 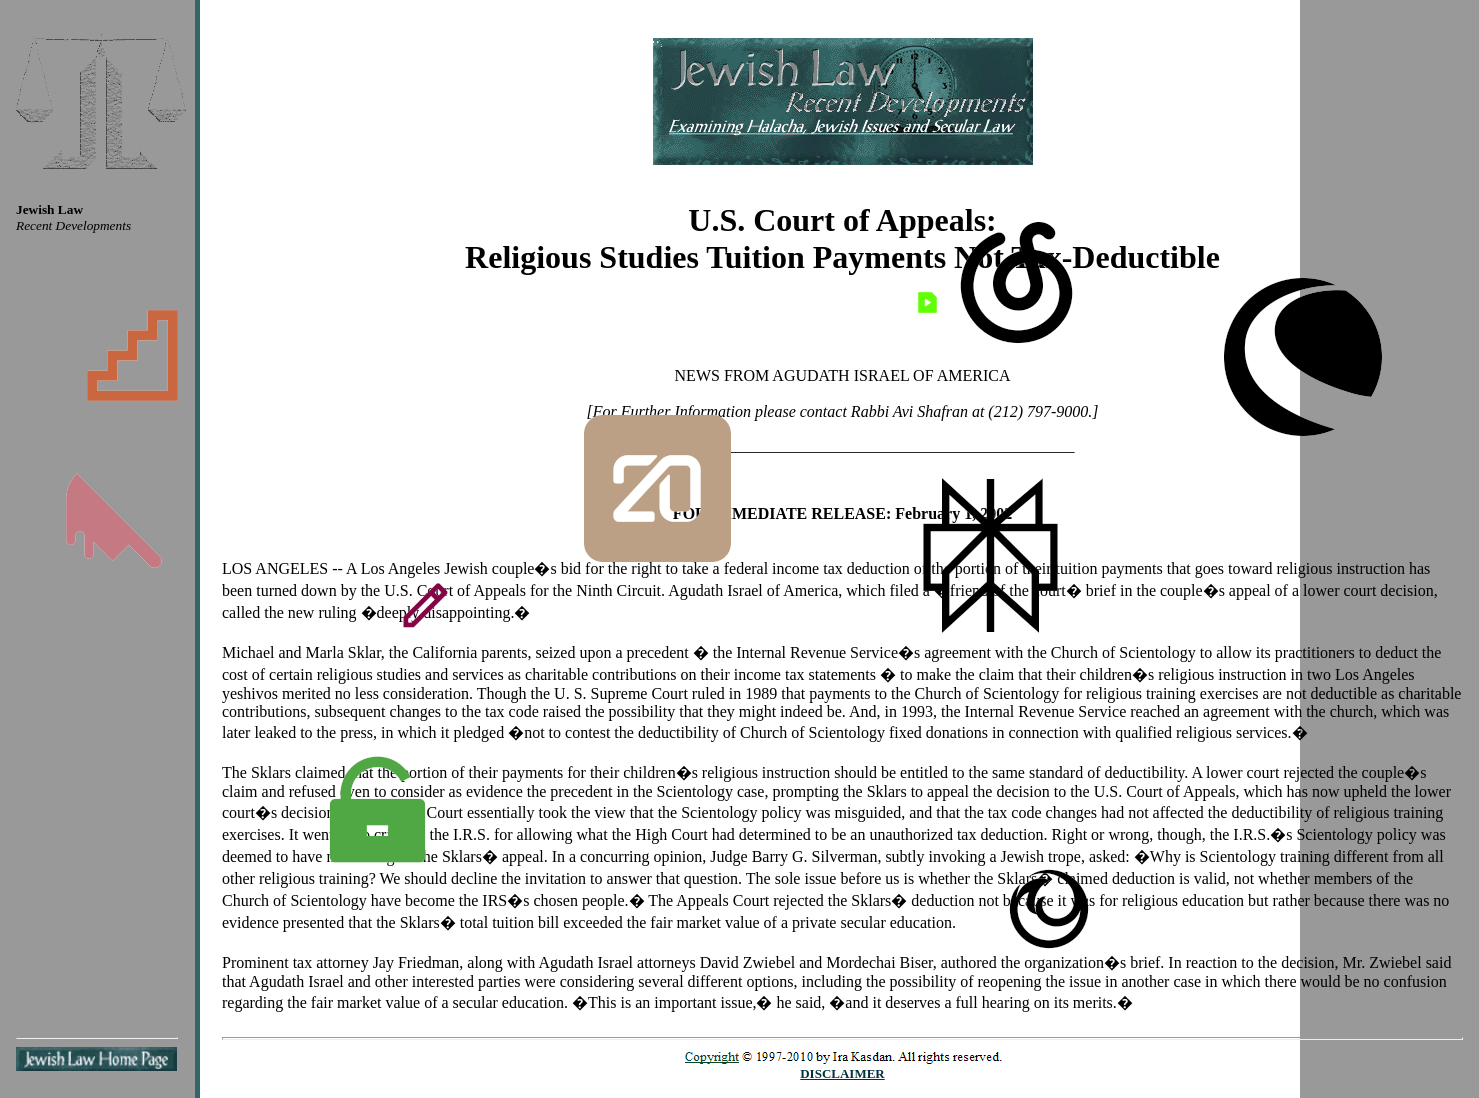 What do you see at coordinates (990, 555) in the screenshot?
I see `open perplexity ai app` at bounding box center [990, 555].